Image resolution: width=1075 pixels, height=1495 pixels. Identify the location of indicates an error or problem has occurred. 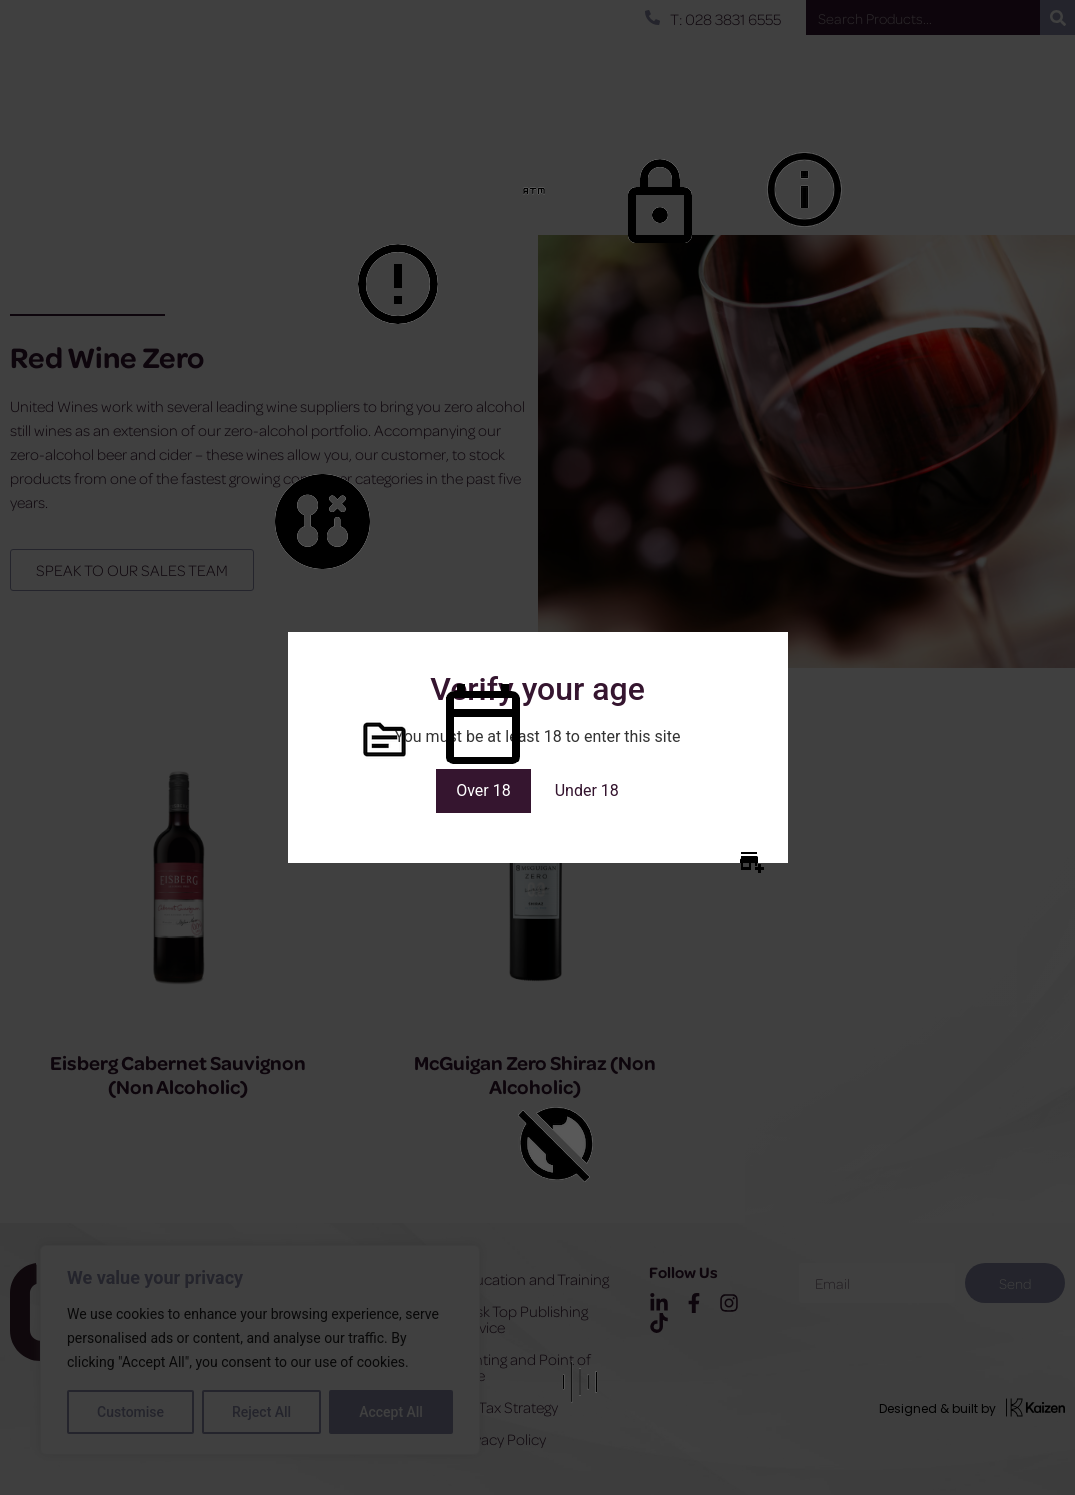
(398, 284).